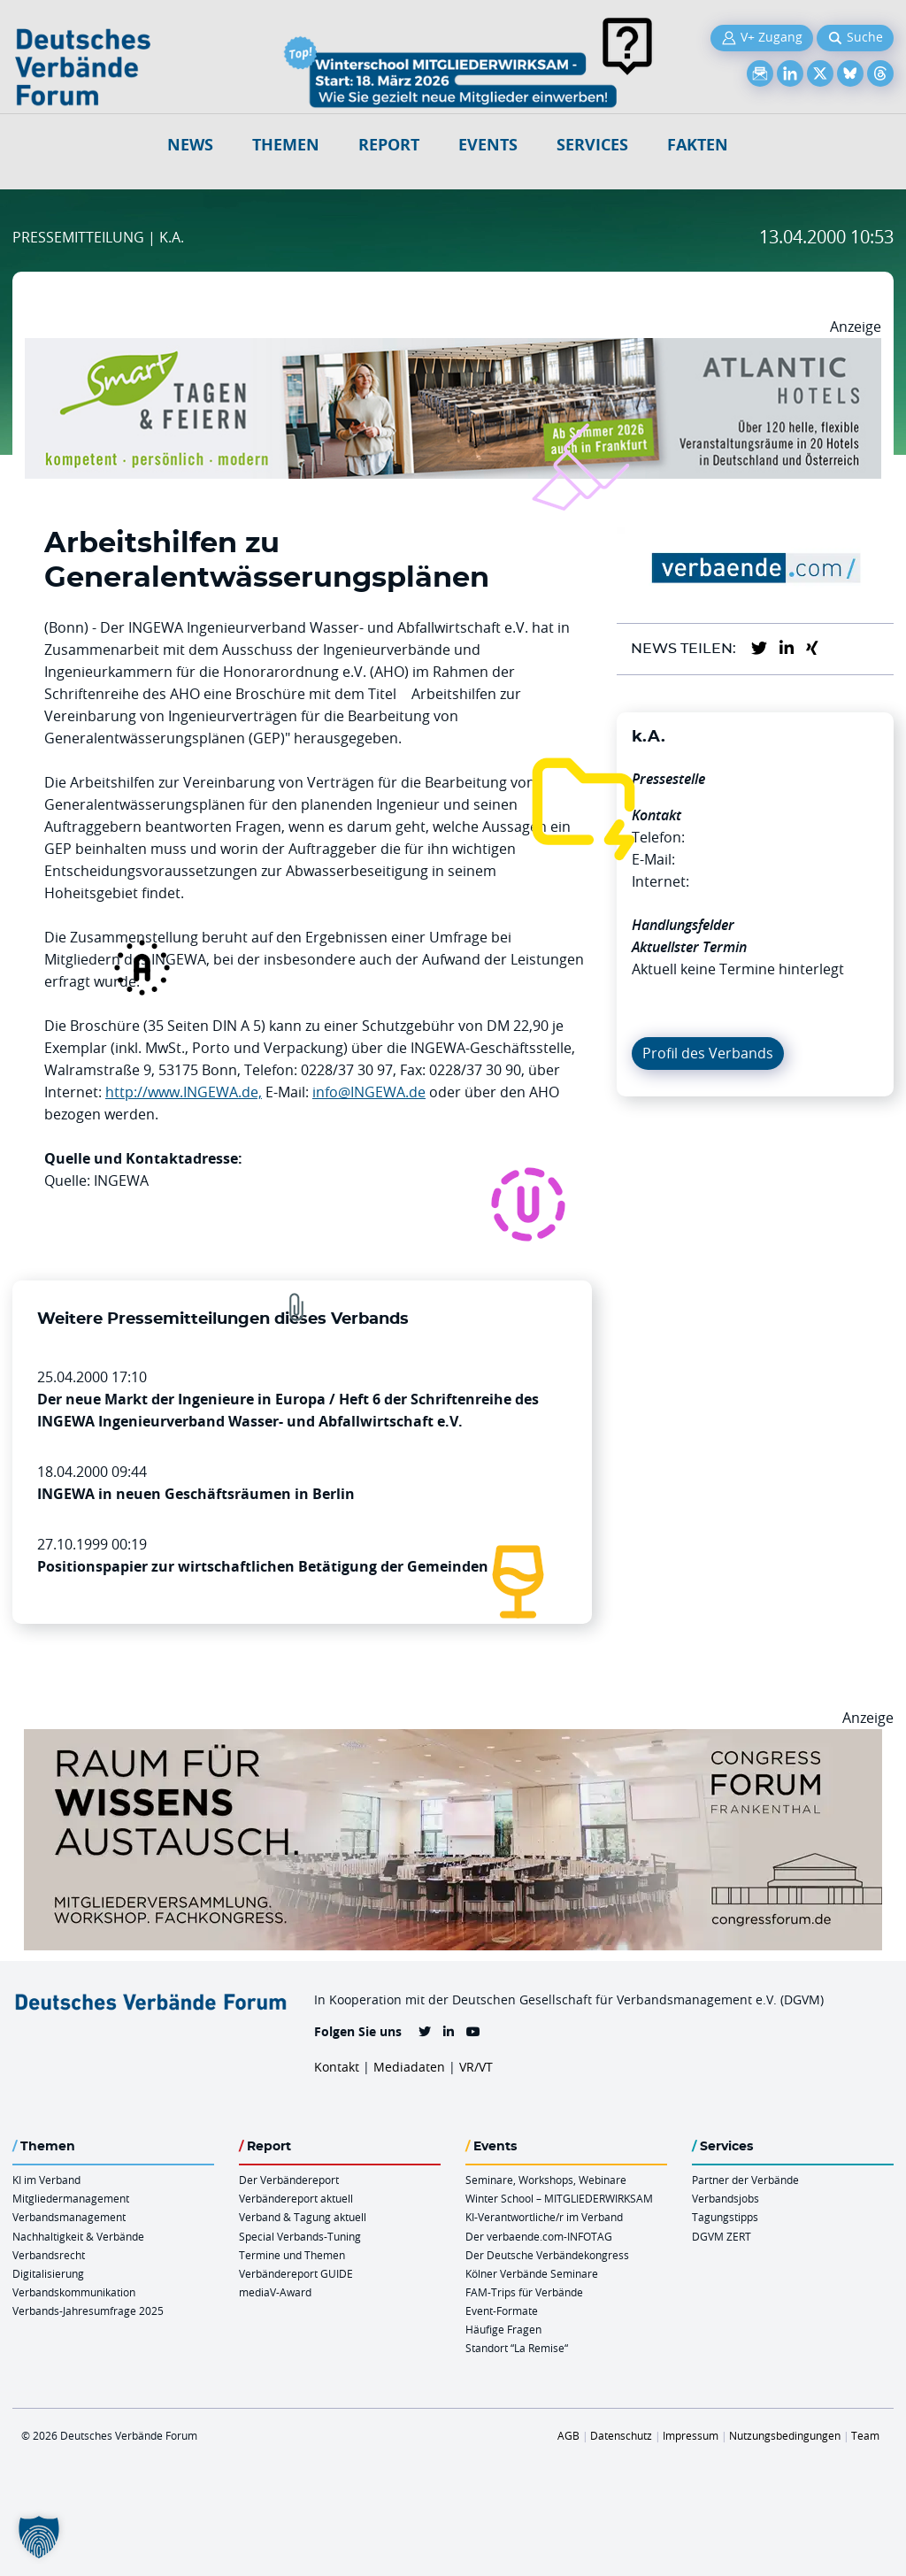  What do you see at coordinates (577, 472) in the screenshot?
I see `highlight or mark selected text` at bounding box center [577, 472].